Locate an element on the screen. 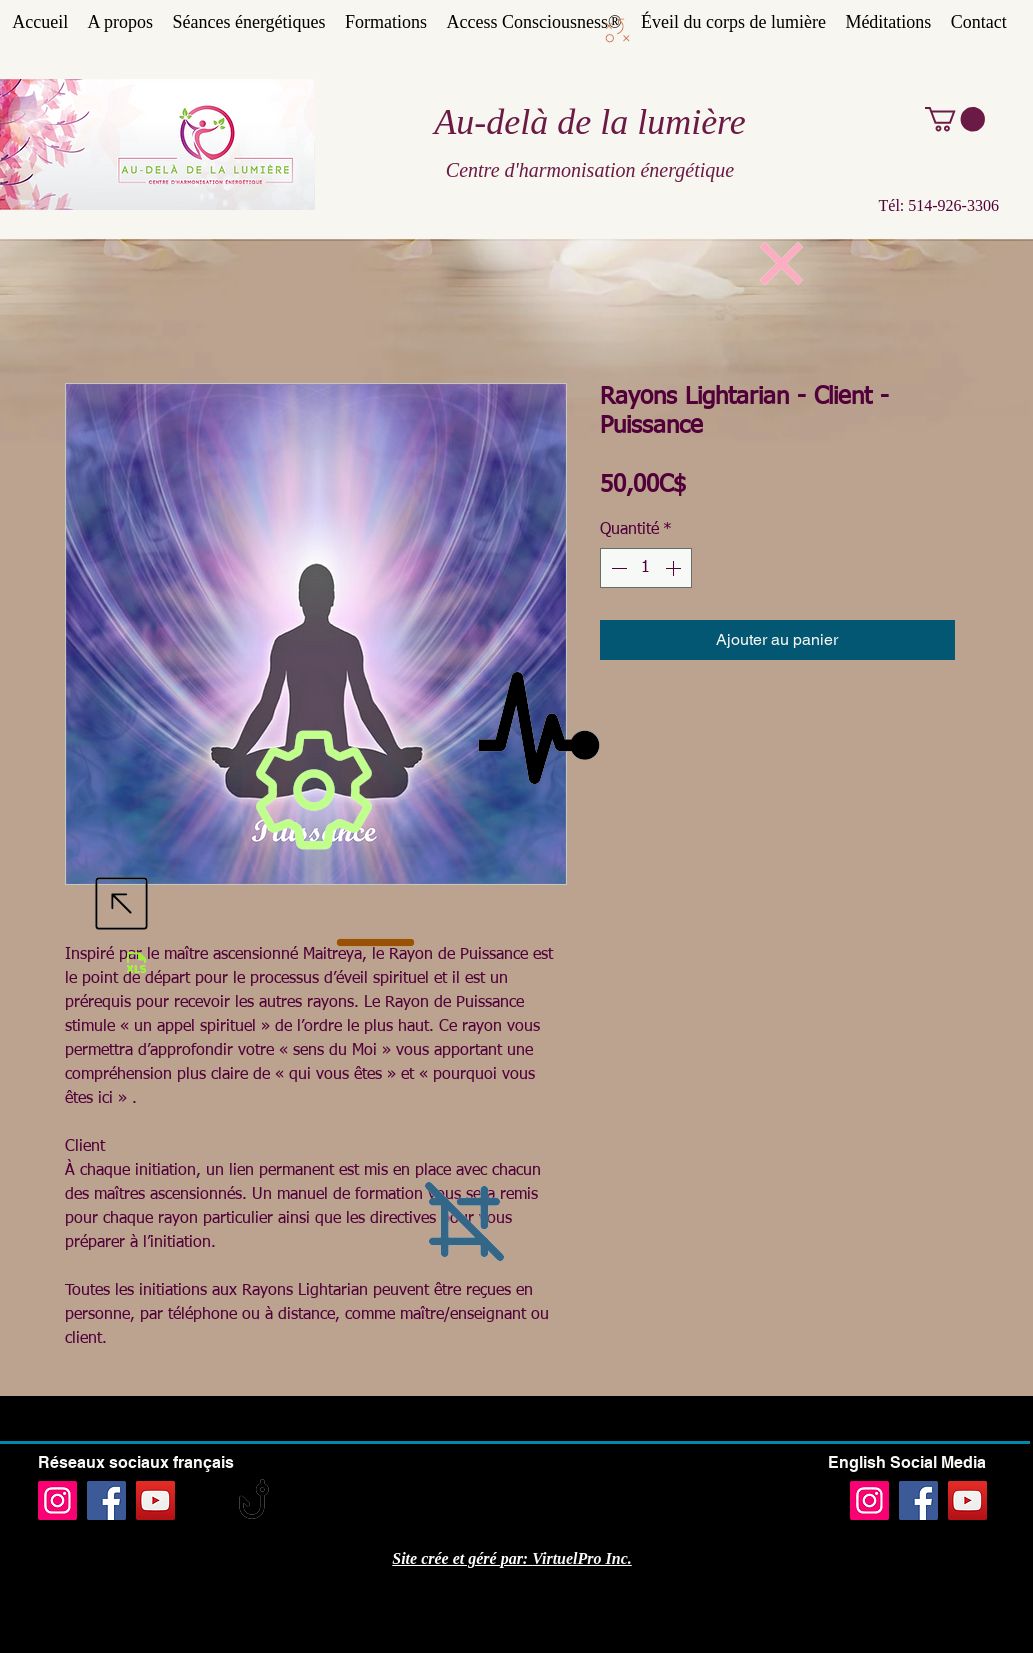  access app settings is located at coordinates (314, 790).